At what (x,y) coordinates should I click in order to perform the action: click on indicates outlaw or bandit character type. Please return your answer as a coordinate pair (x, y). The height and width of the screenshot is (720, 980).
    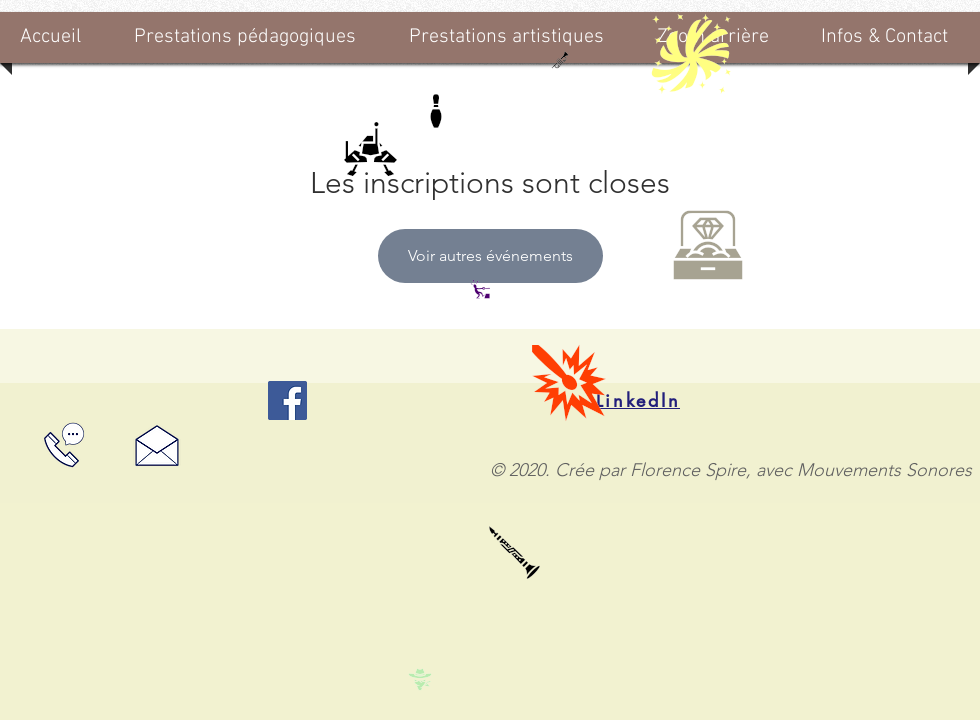
    Looking at the image, I should click on (420, 679).